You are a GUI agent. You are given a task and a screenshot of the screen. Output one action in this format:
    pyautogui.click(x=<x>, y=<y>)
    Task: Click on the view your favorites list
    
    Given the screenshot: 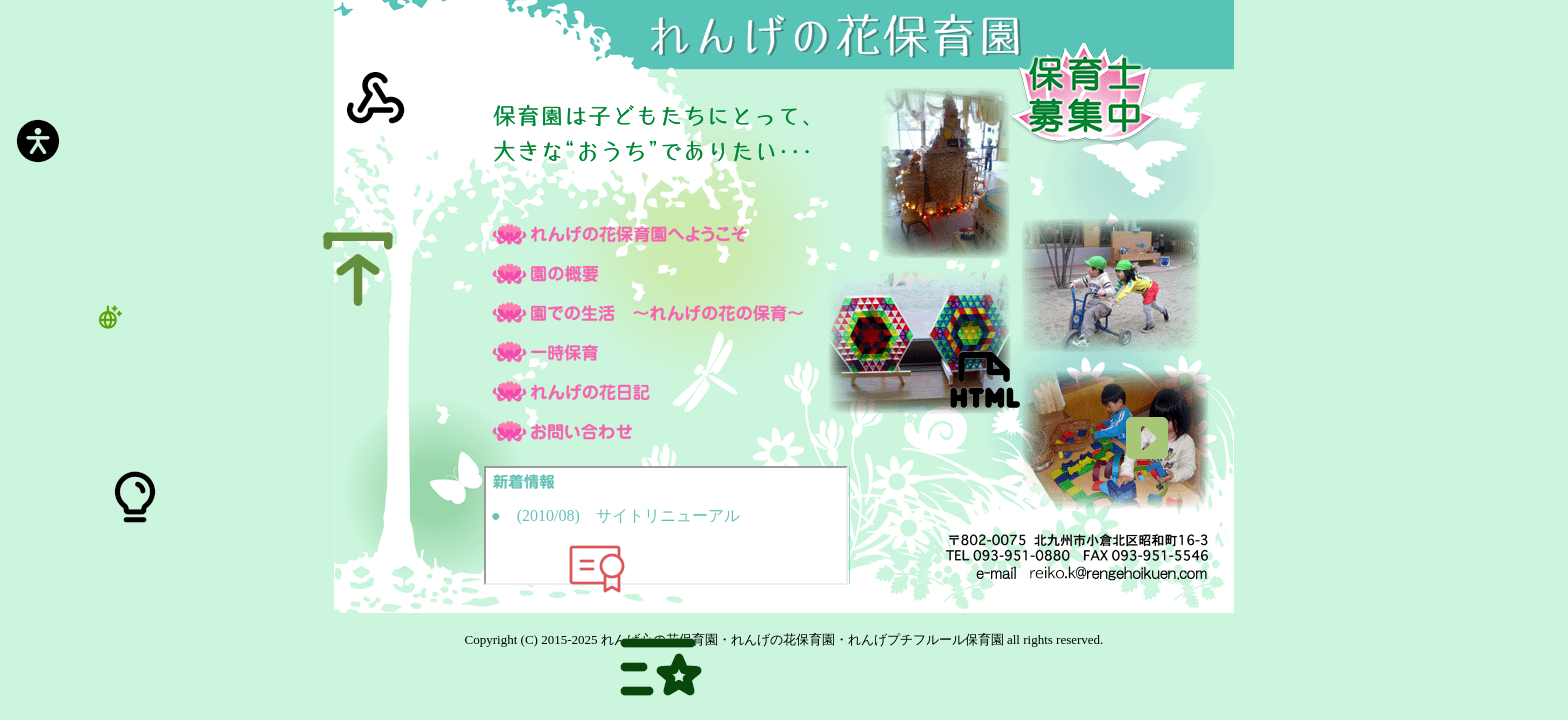 What is the action you would take?
    pyautogui.click(x=658, y=667)
    